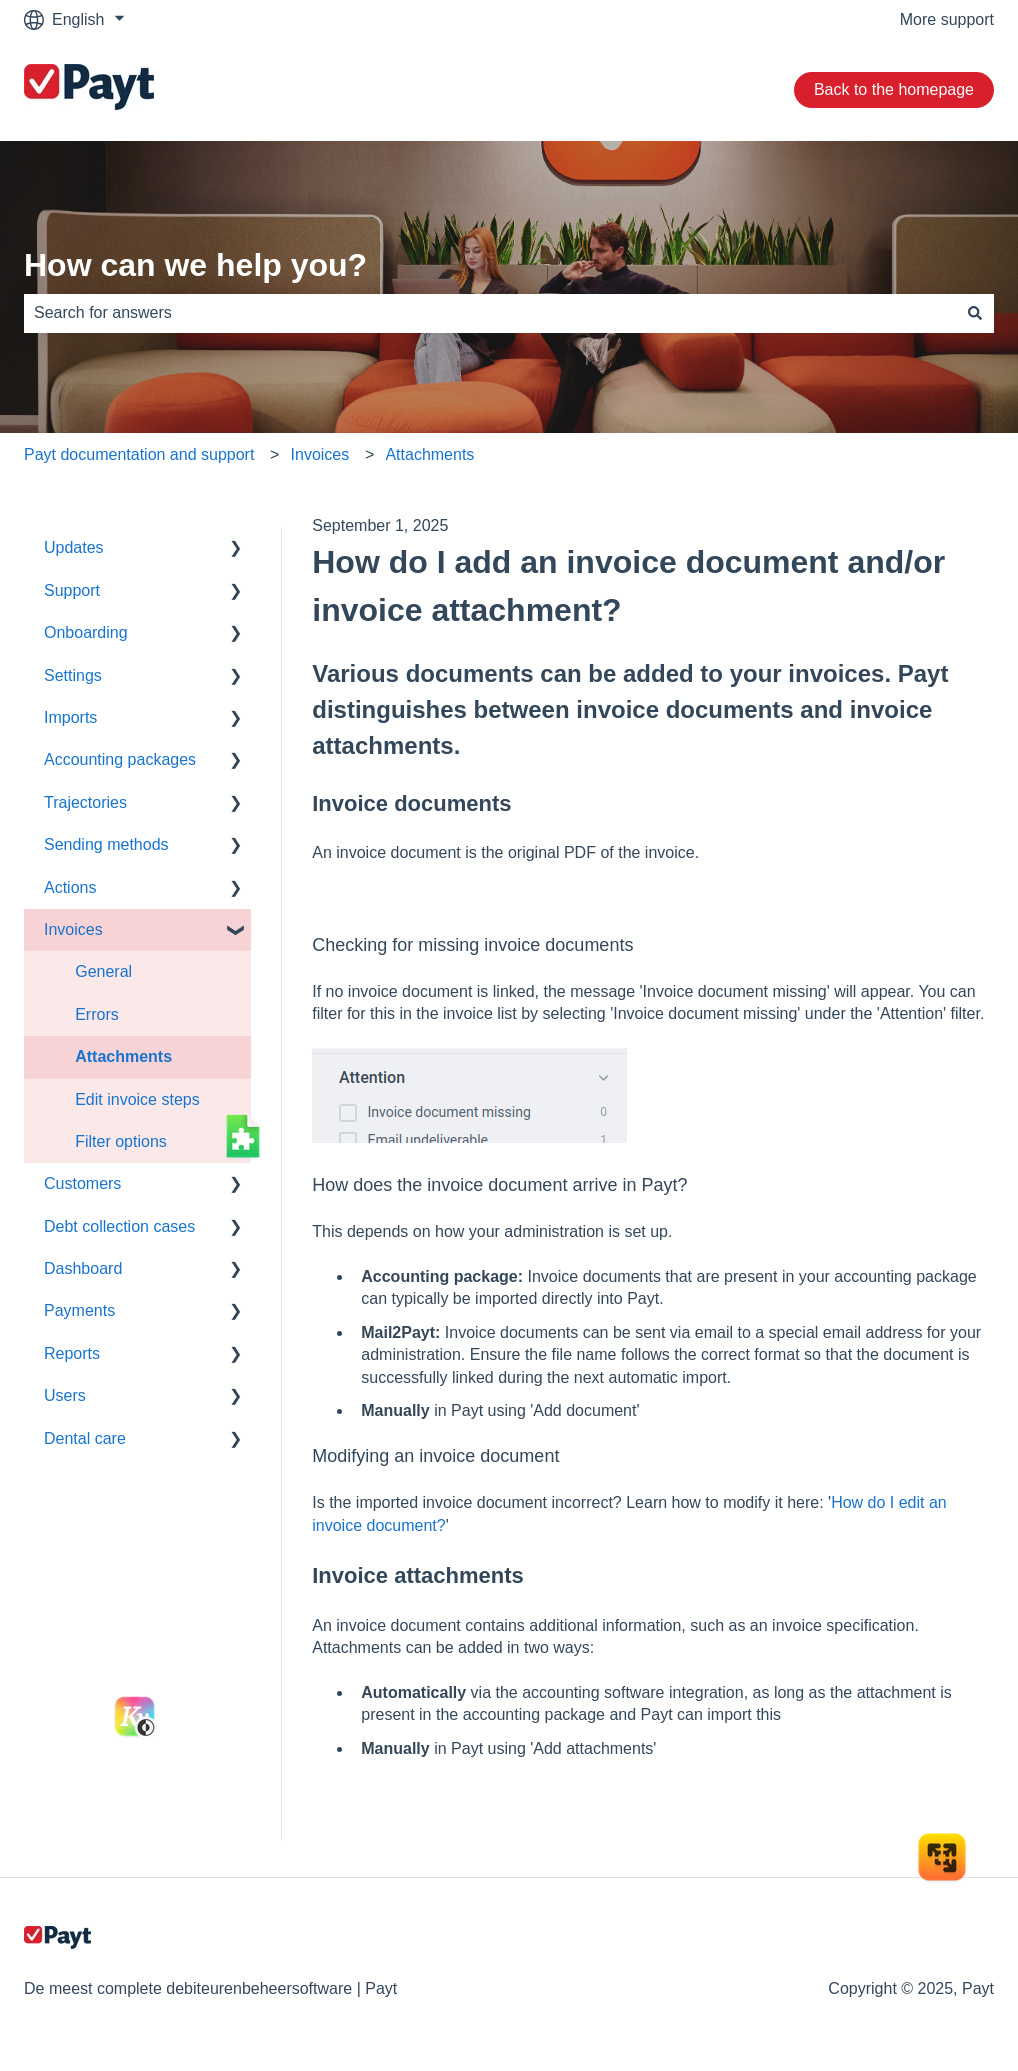 This screenshot has height=2071, width=1018. I want to click on open kvantum theme manager settings, so click(135, 1717).